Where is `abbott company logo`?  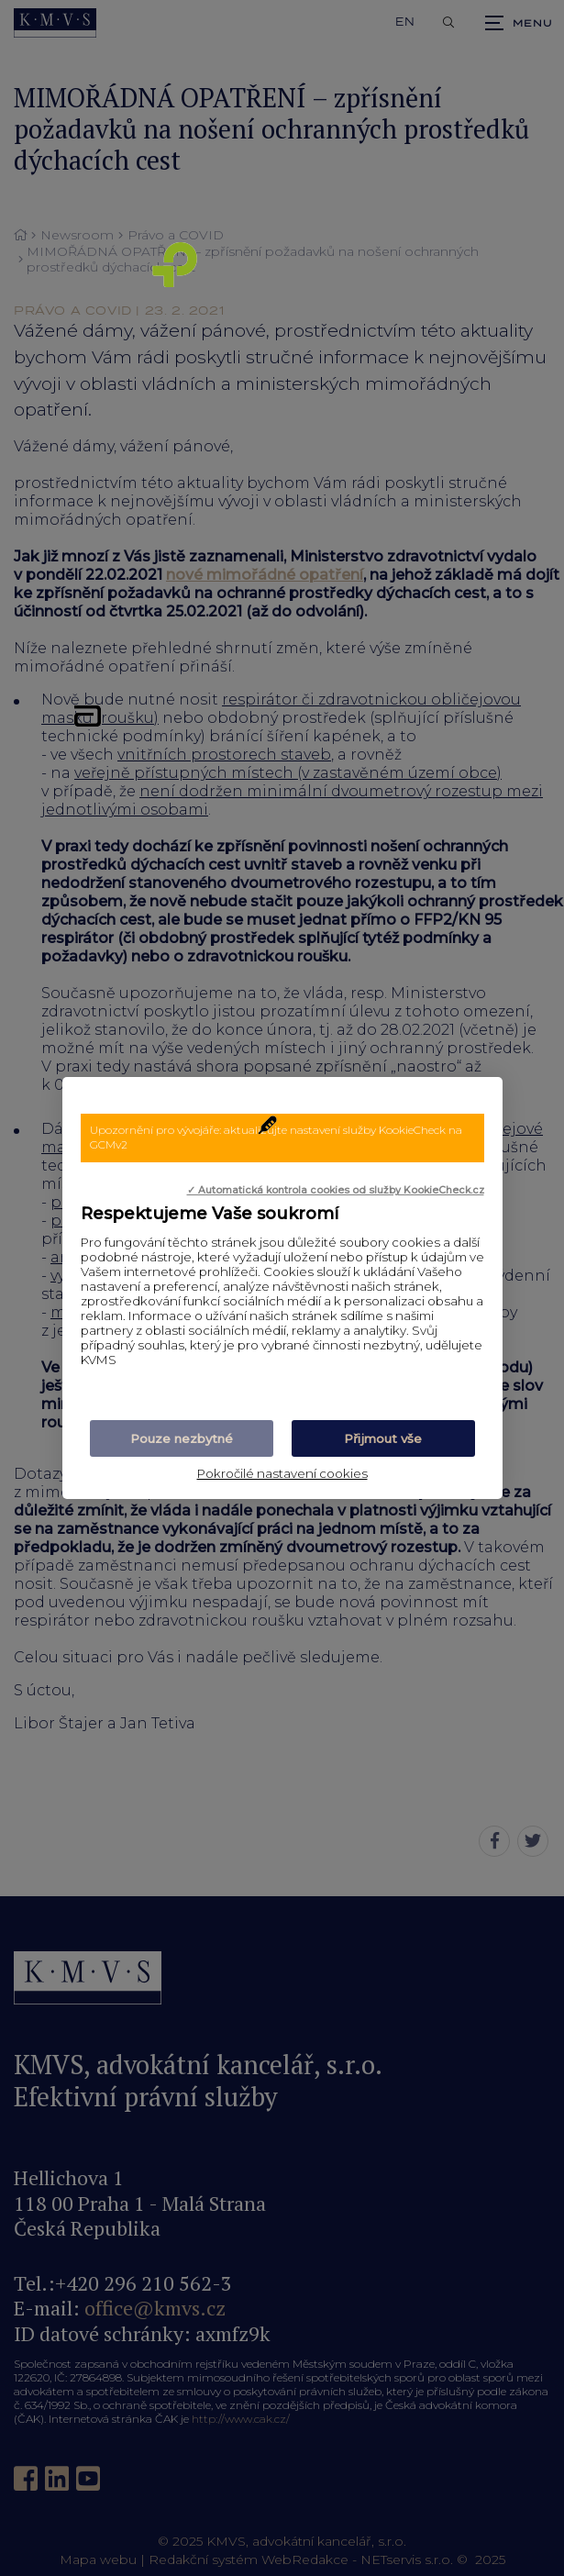
abbott company logo is located at coordinates (87, 716).